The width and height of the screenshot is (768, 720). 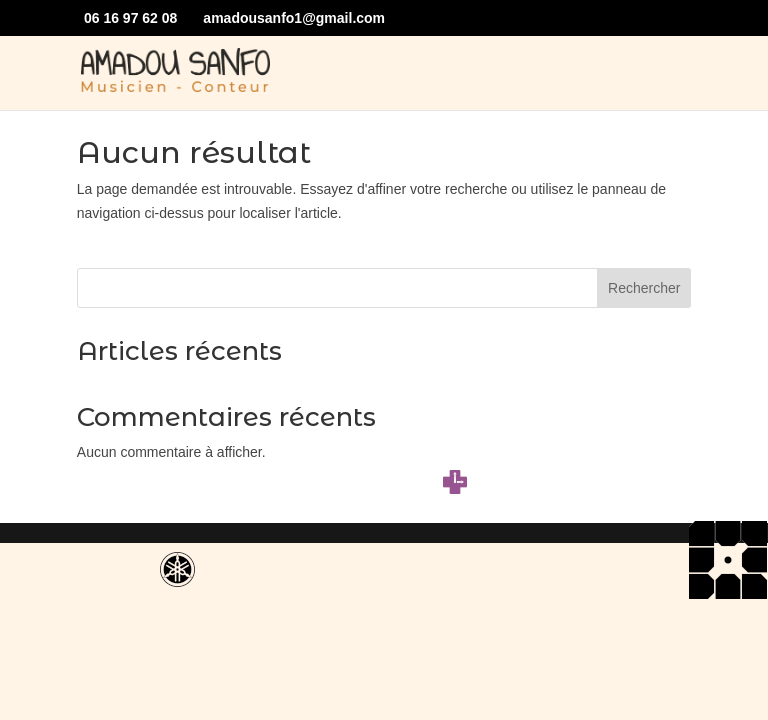 What do you see at coordinates (728, 560) in the screenshot?
I see `wpengine brand logo` at bounding box center [728, 560].